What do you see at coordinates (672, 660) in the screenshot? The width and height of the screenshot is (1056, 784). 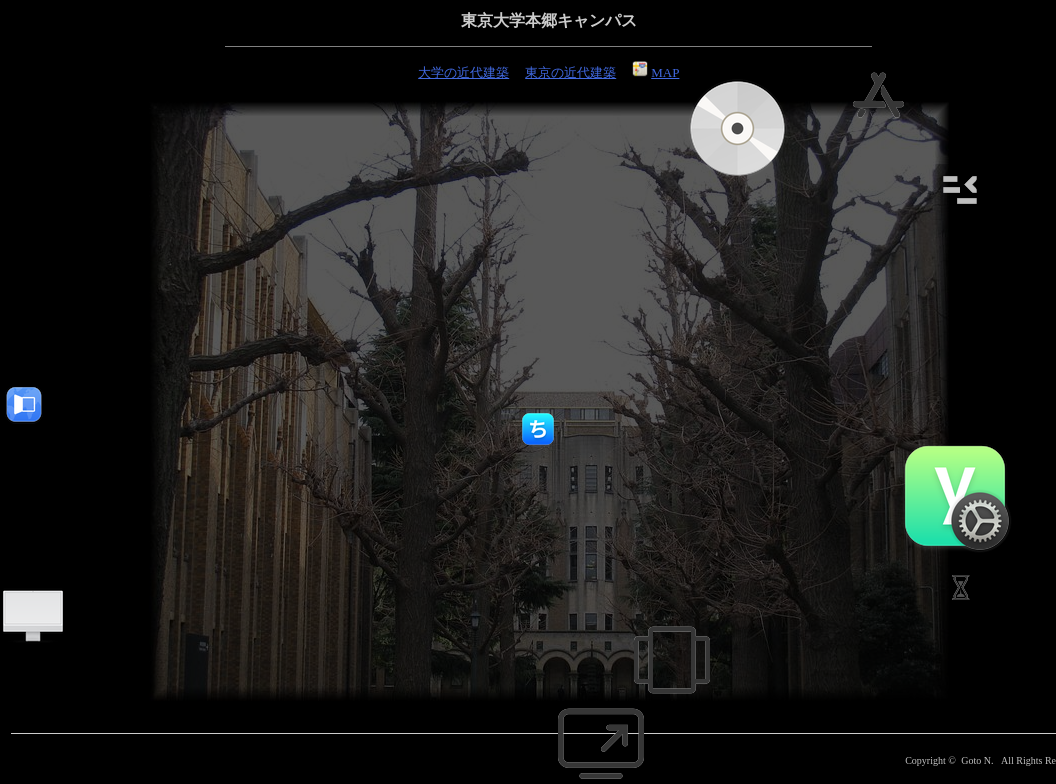 I see `access multitasking or window management settings` at bounding box center [672, 660].